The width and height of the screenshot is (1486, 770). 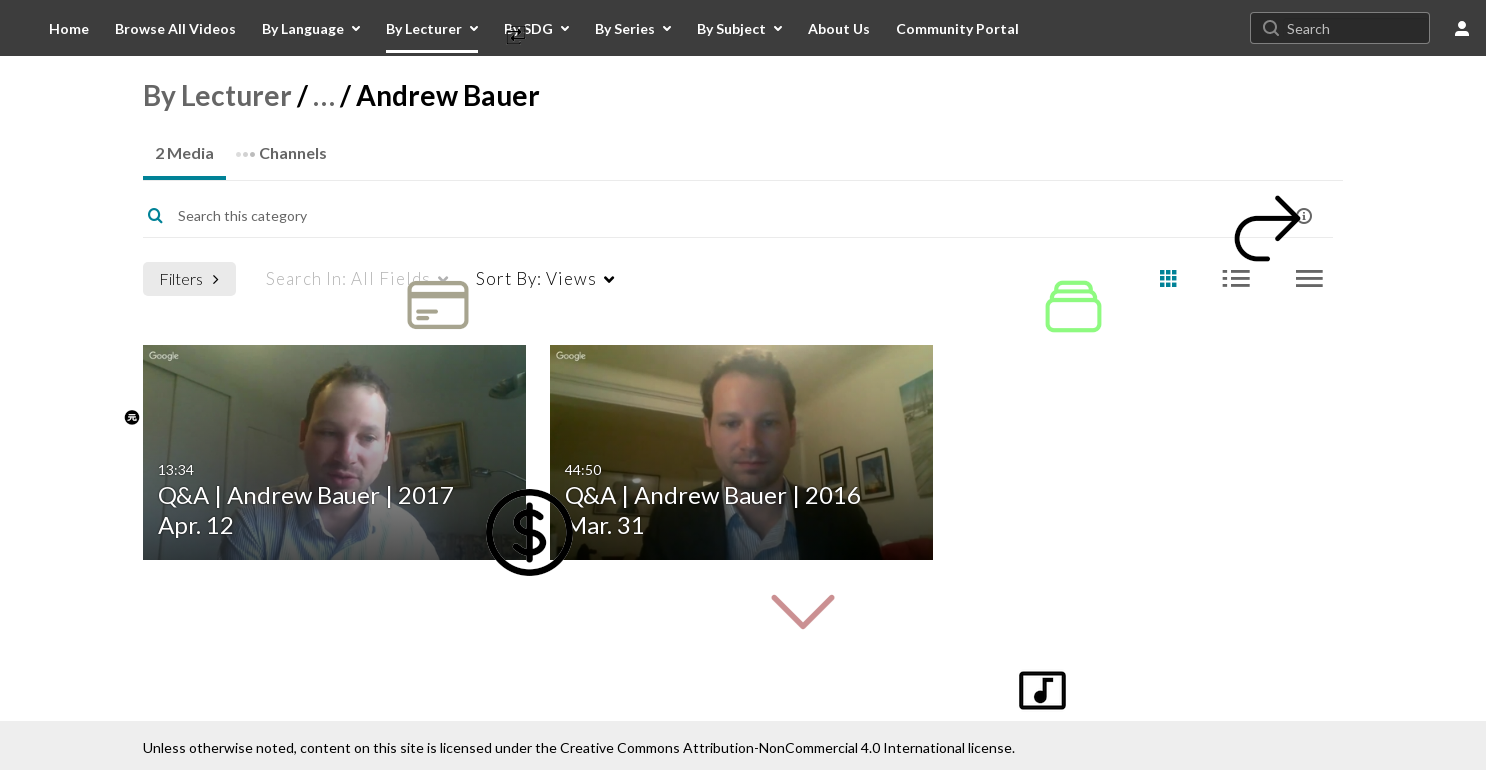 What do you see at coordinates (516, 35) in the screenshot?
I see `swap or exchange items` at bounding box center [516, 35].